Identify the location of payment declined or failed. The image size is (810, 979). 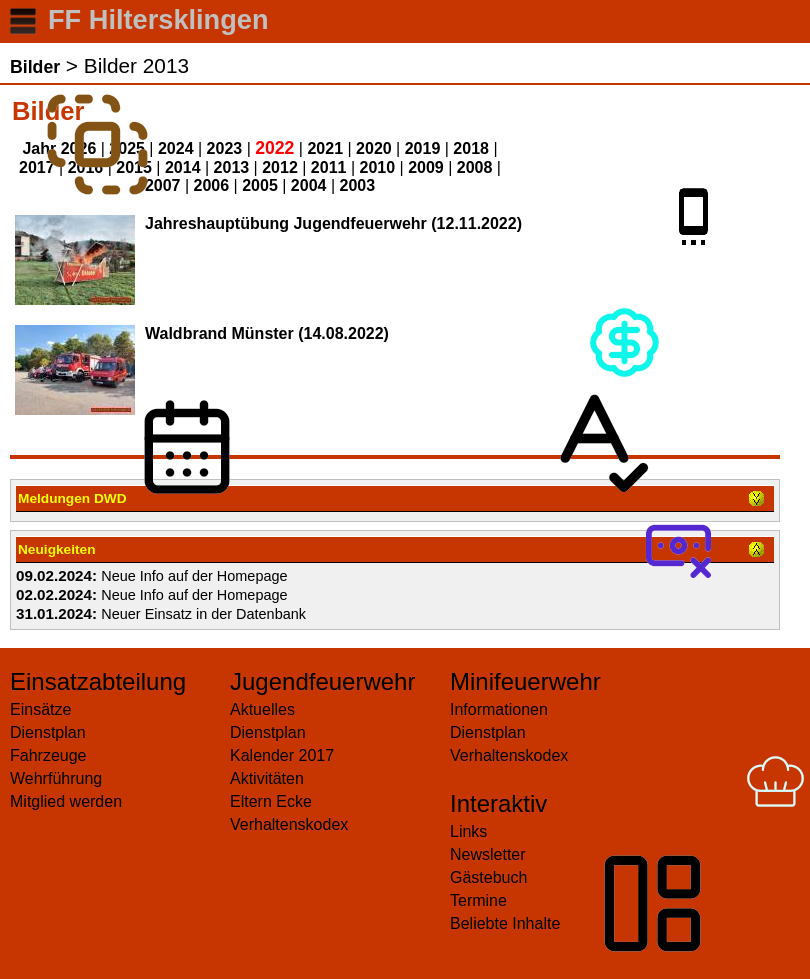
(678, 545).